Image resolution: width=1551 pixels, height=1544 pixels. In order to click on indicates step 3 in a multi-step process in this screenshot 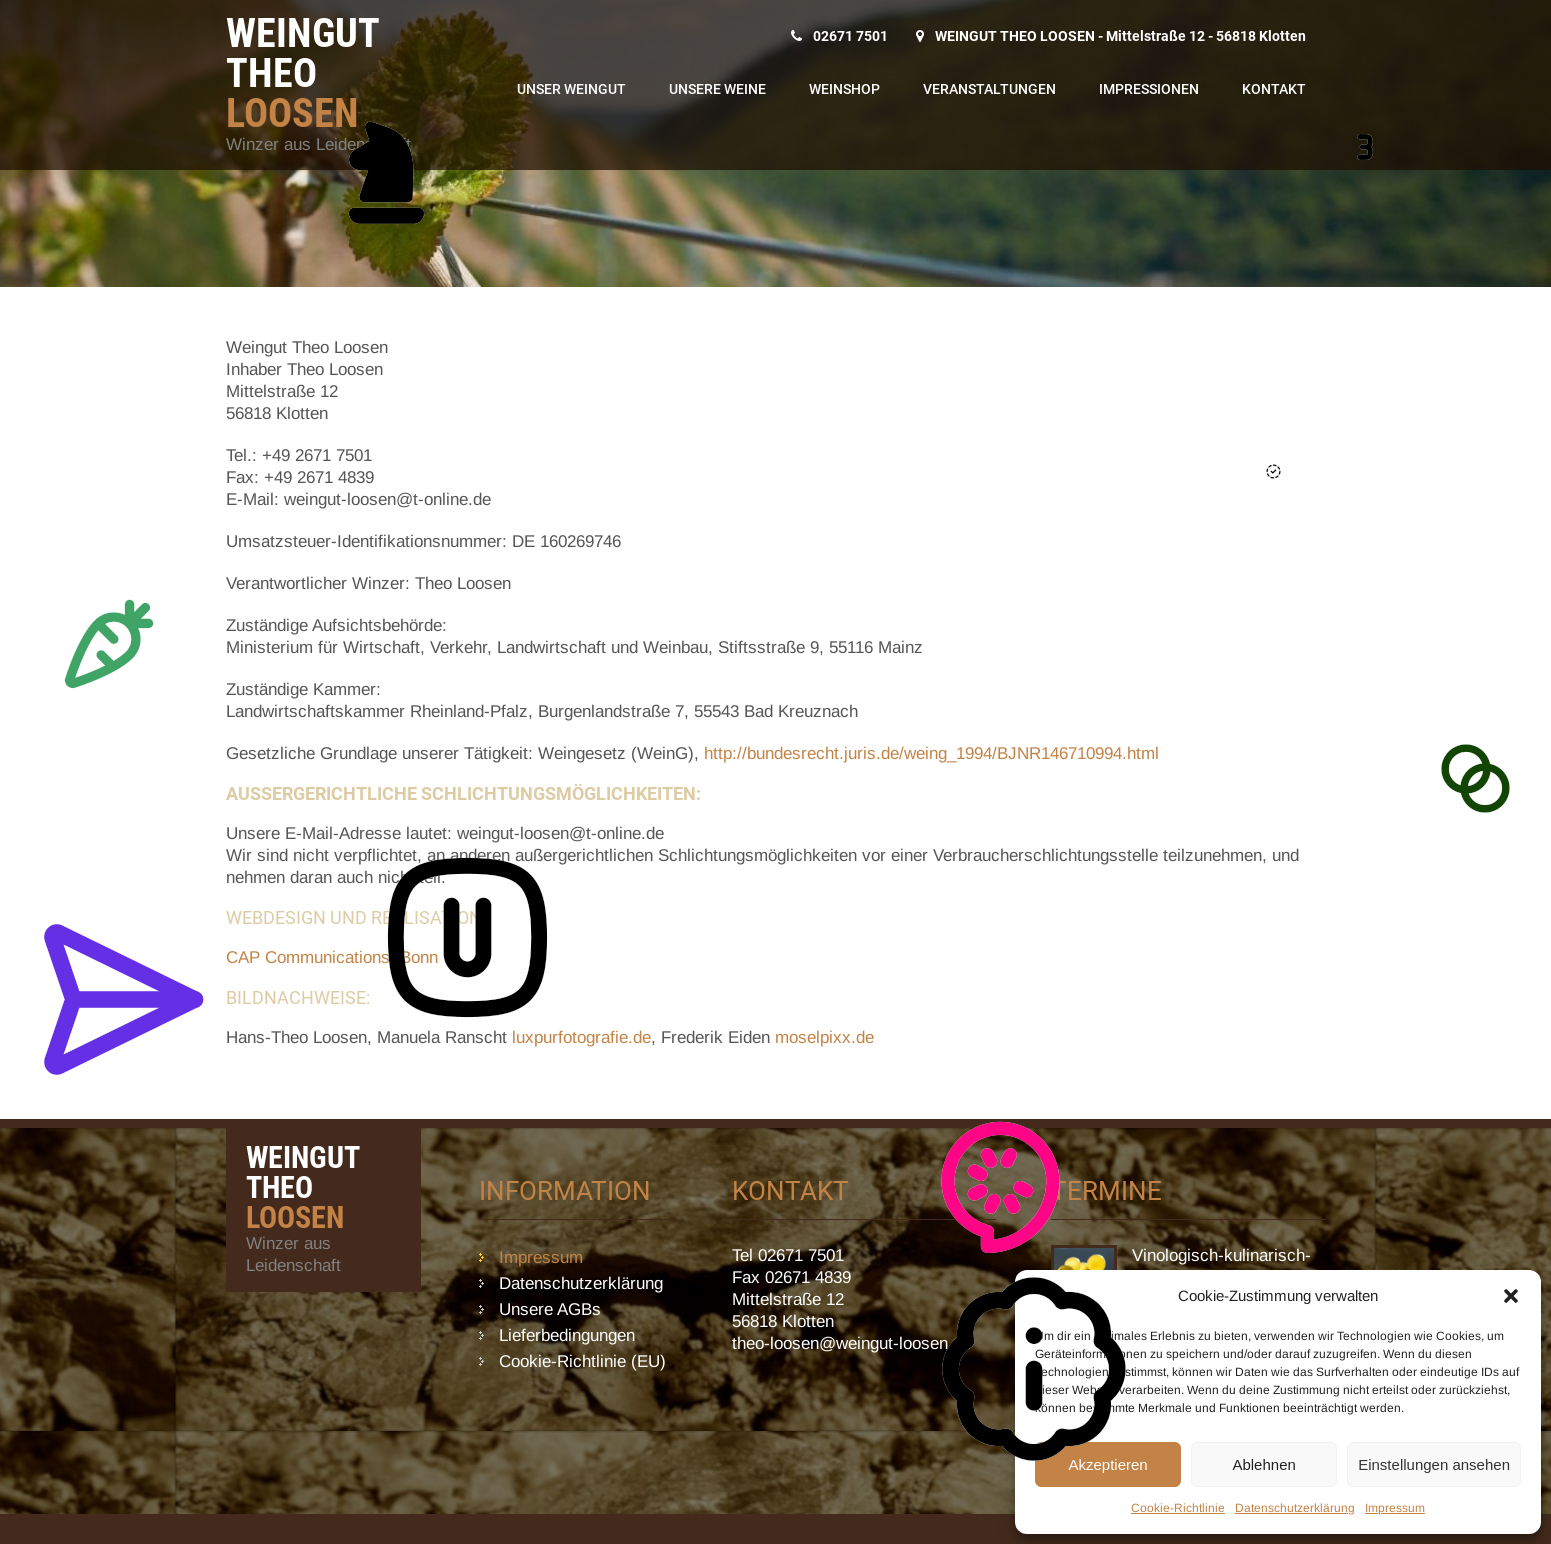, I will do `click(1365, 147)`.